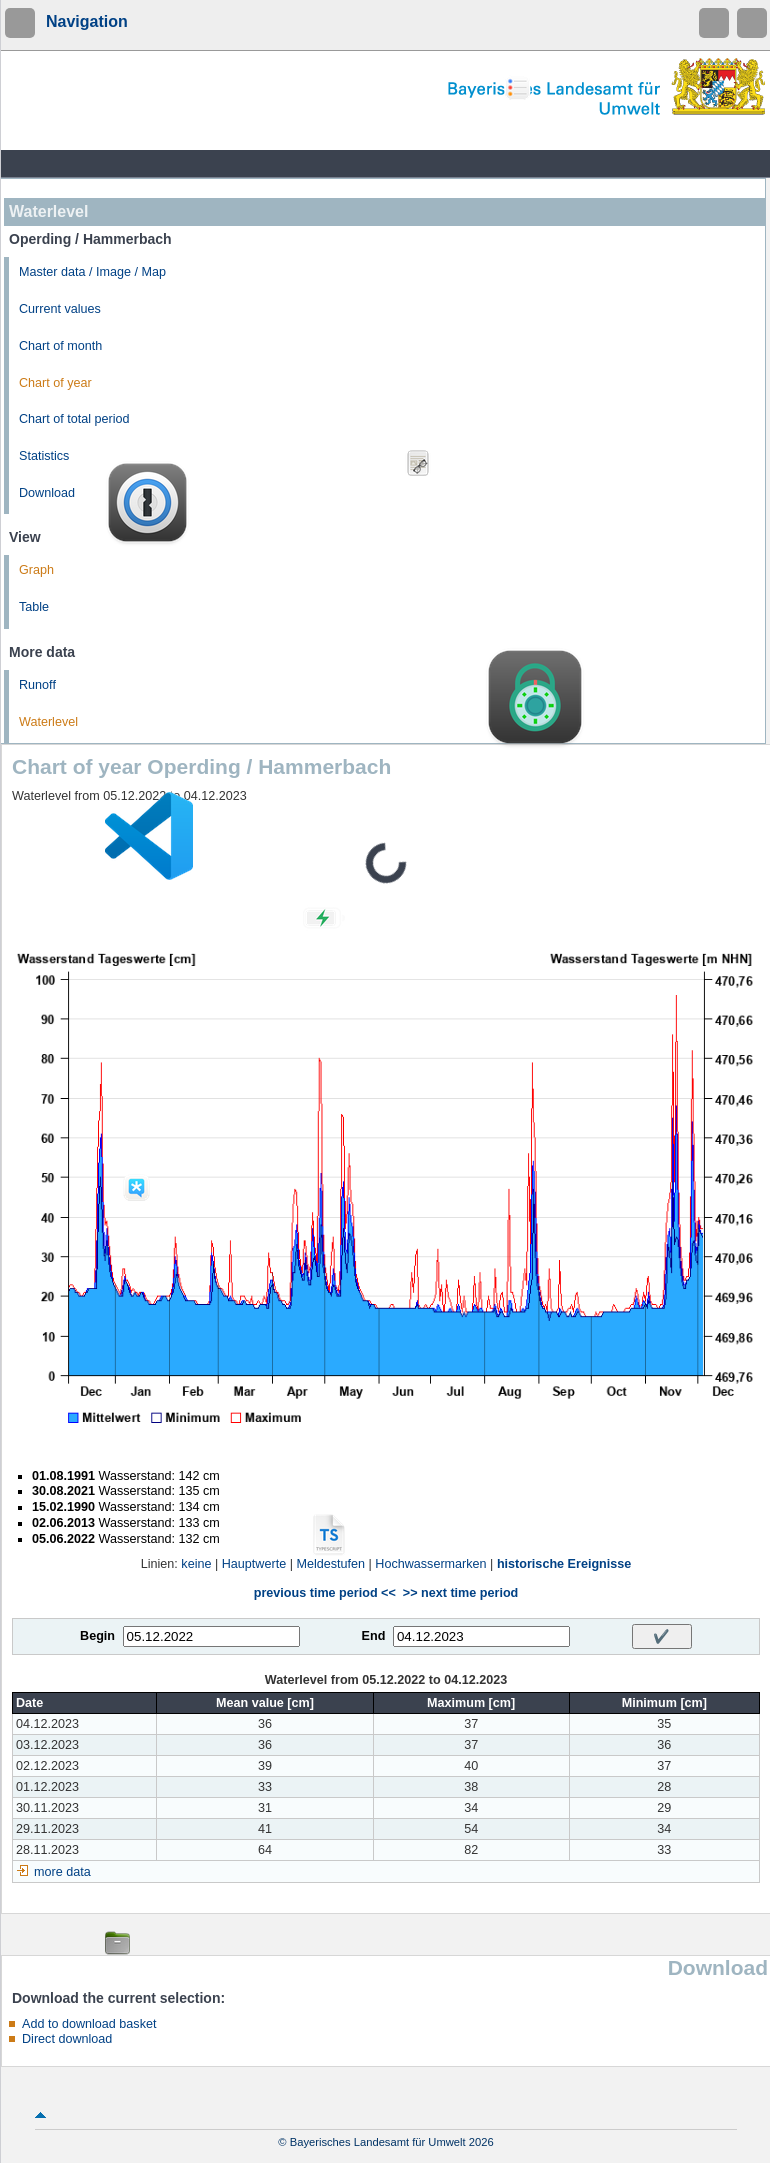 Image resolution: width=770 pixels, height=2163 pixels. What do you see at coordinates (117, 1942) in the screenshot?
I see `open file manager application` at bounding box center [117, 1942].